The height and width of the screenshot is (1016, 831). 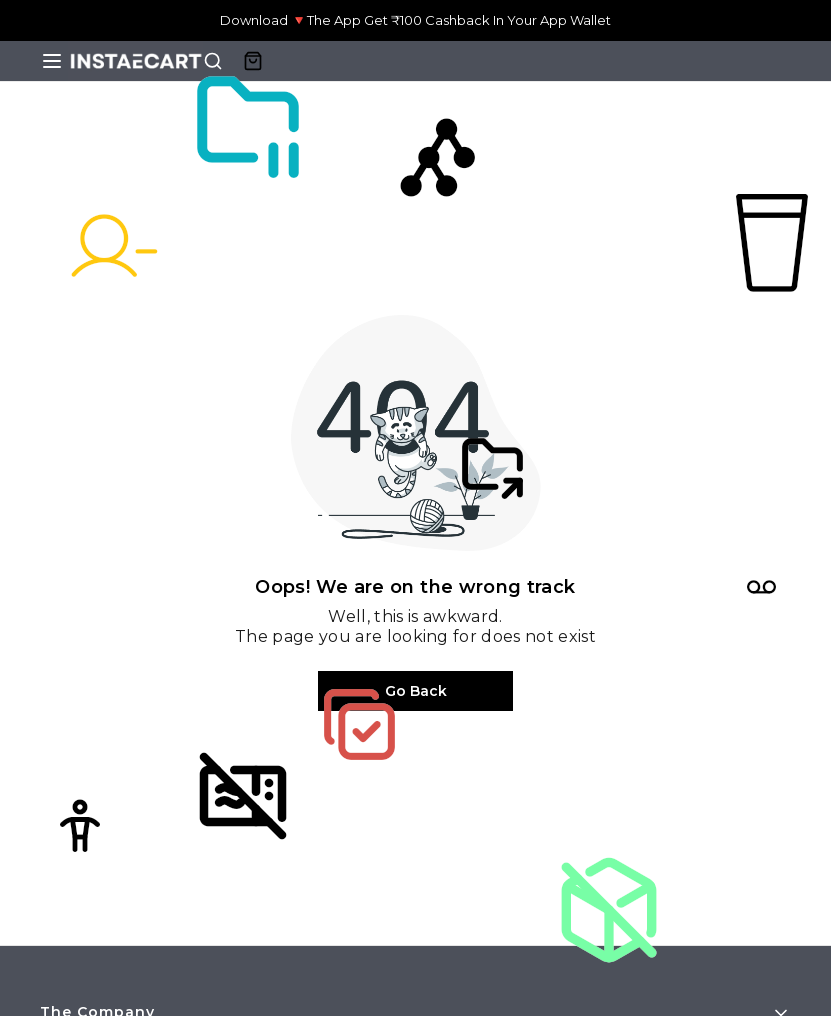 I want to click on content copied successfully to clipboard, so click(x=359, y=724).